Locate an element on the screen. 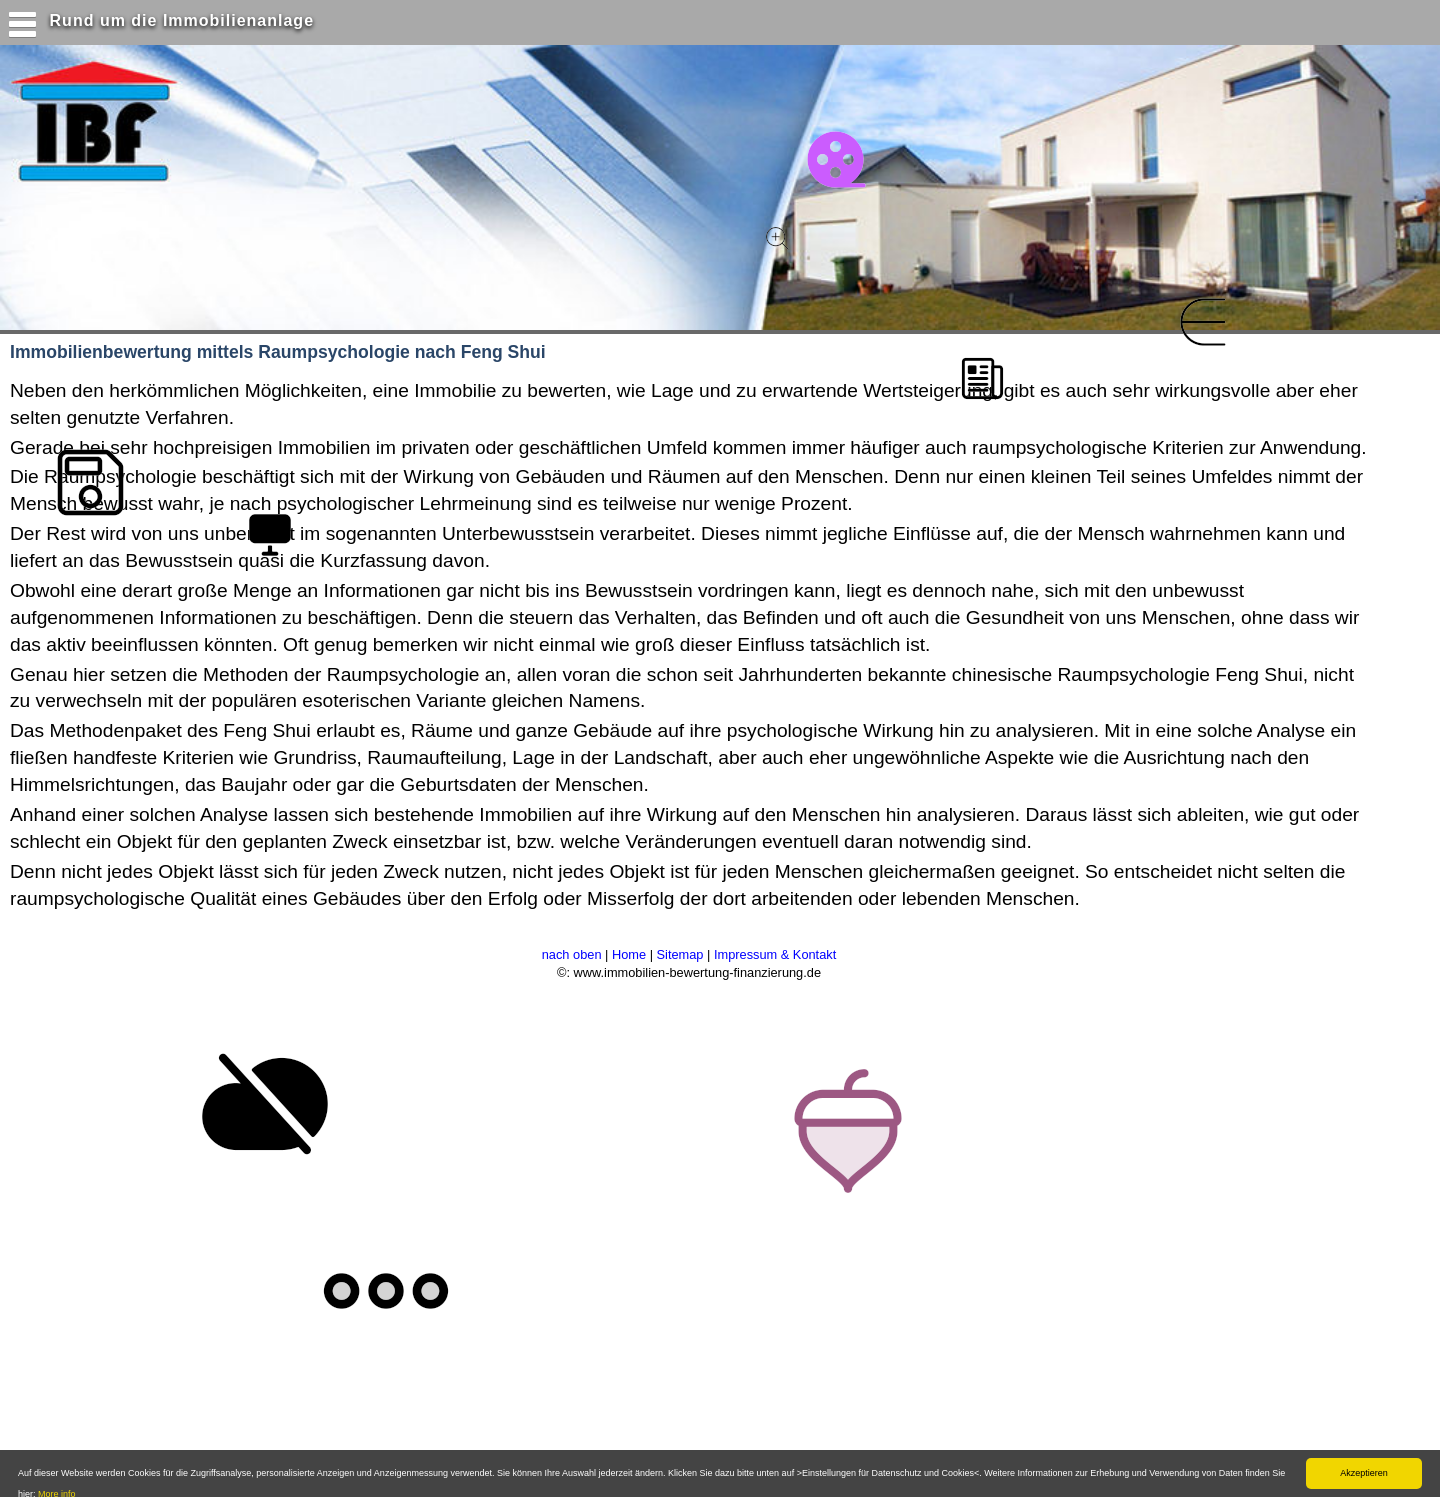 Image resolution: width=1440 pixels, height=1497 pixels. access display or screen settings is located at coordinates (270, 535).